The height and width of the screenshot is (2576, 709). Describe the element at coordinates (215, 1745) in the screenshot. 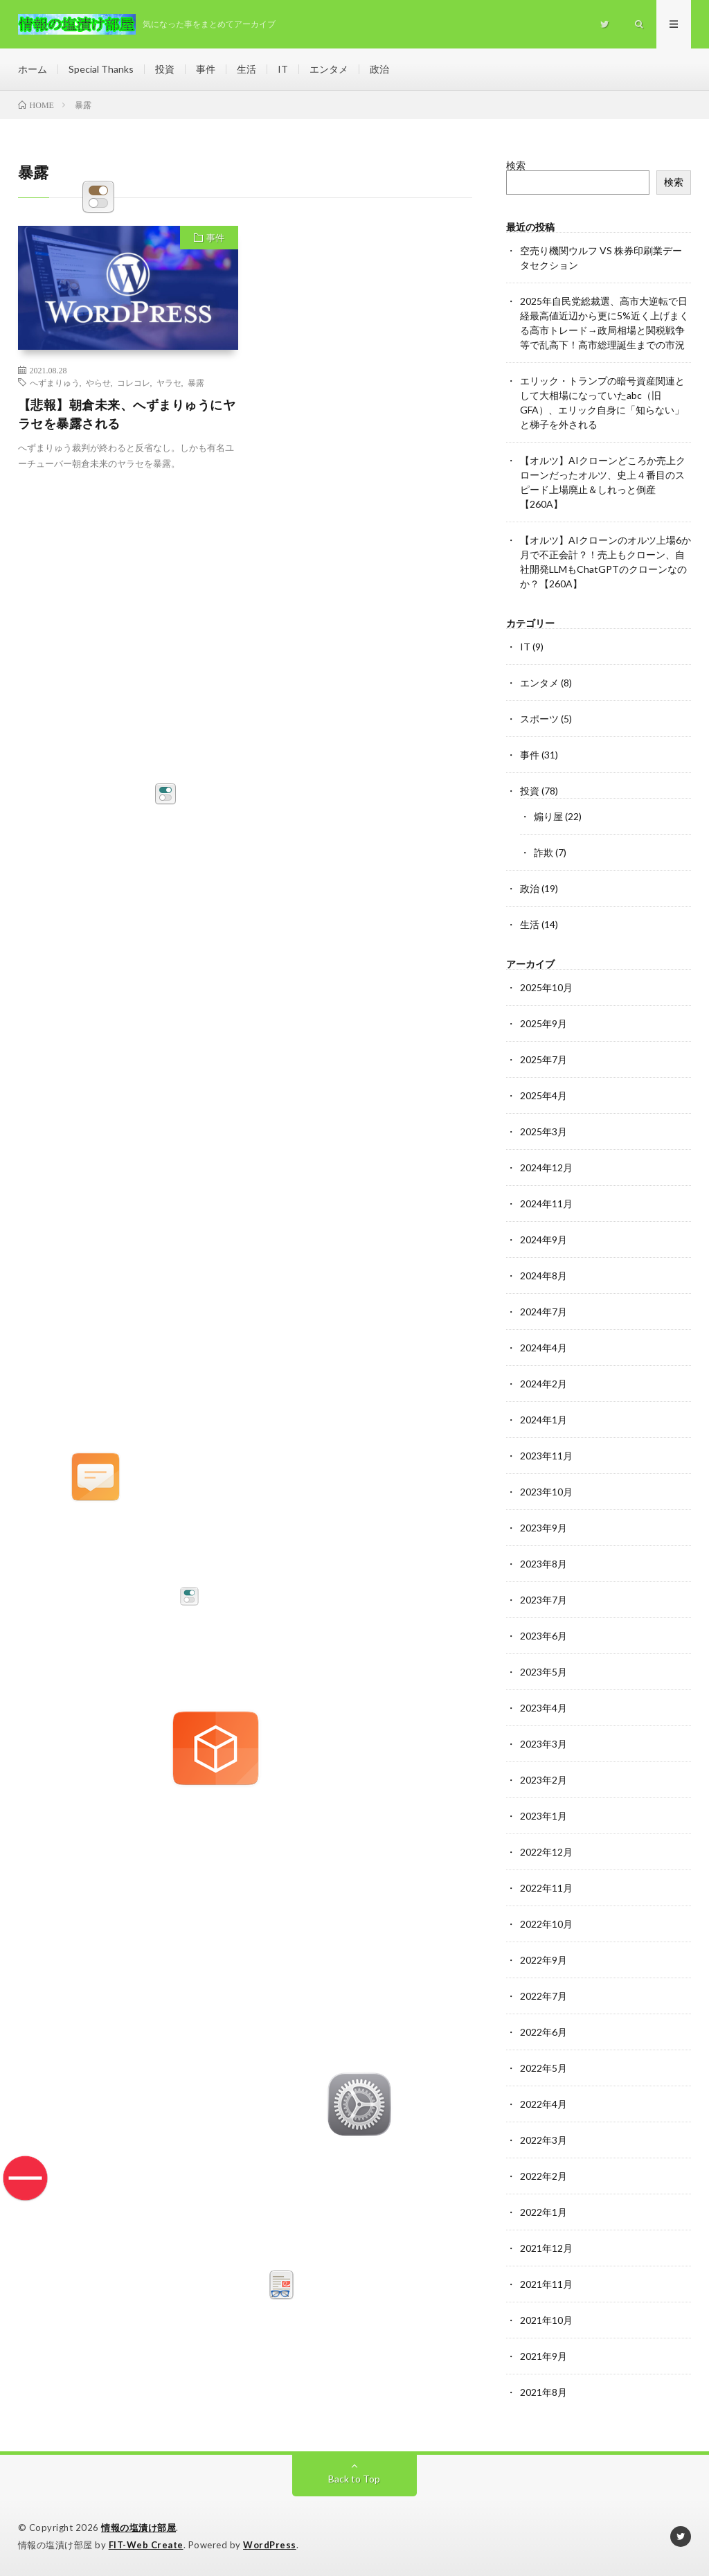

I see `open a 3D model file` at that location.